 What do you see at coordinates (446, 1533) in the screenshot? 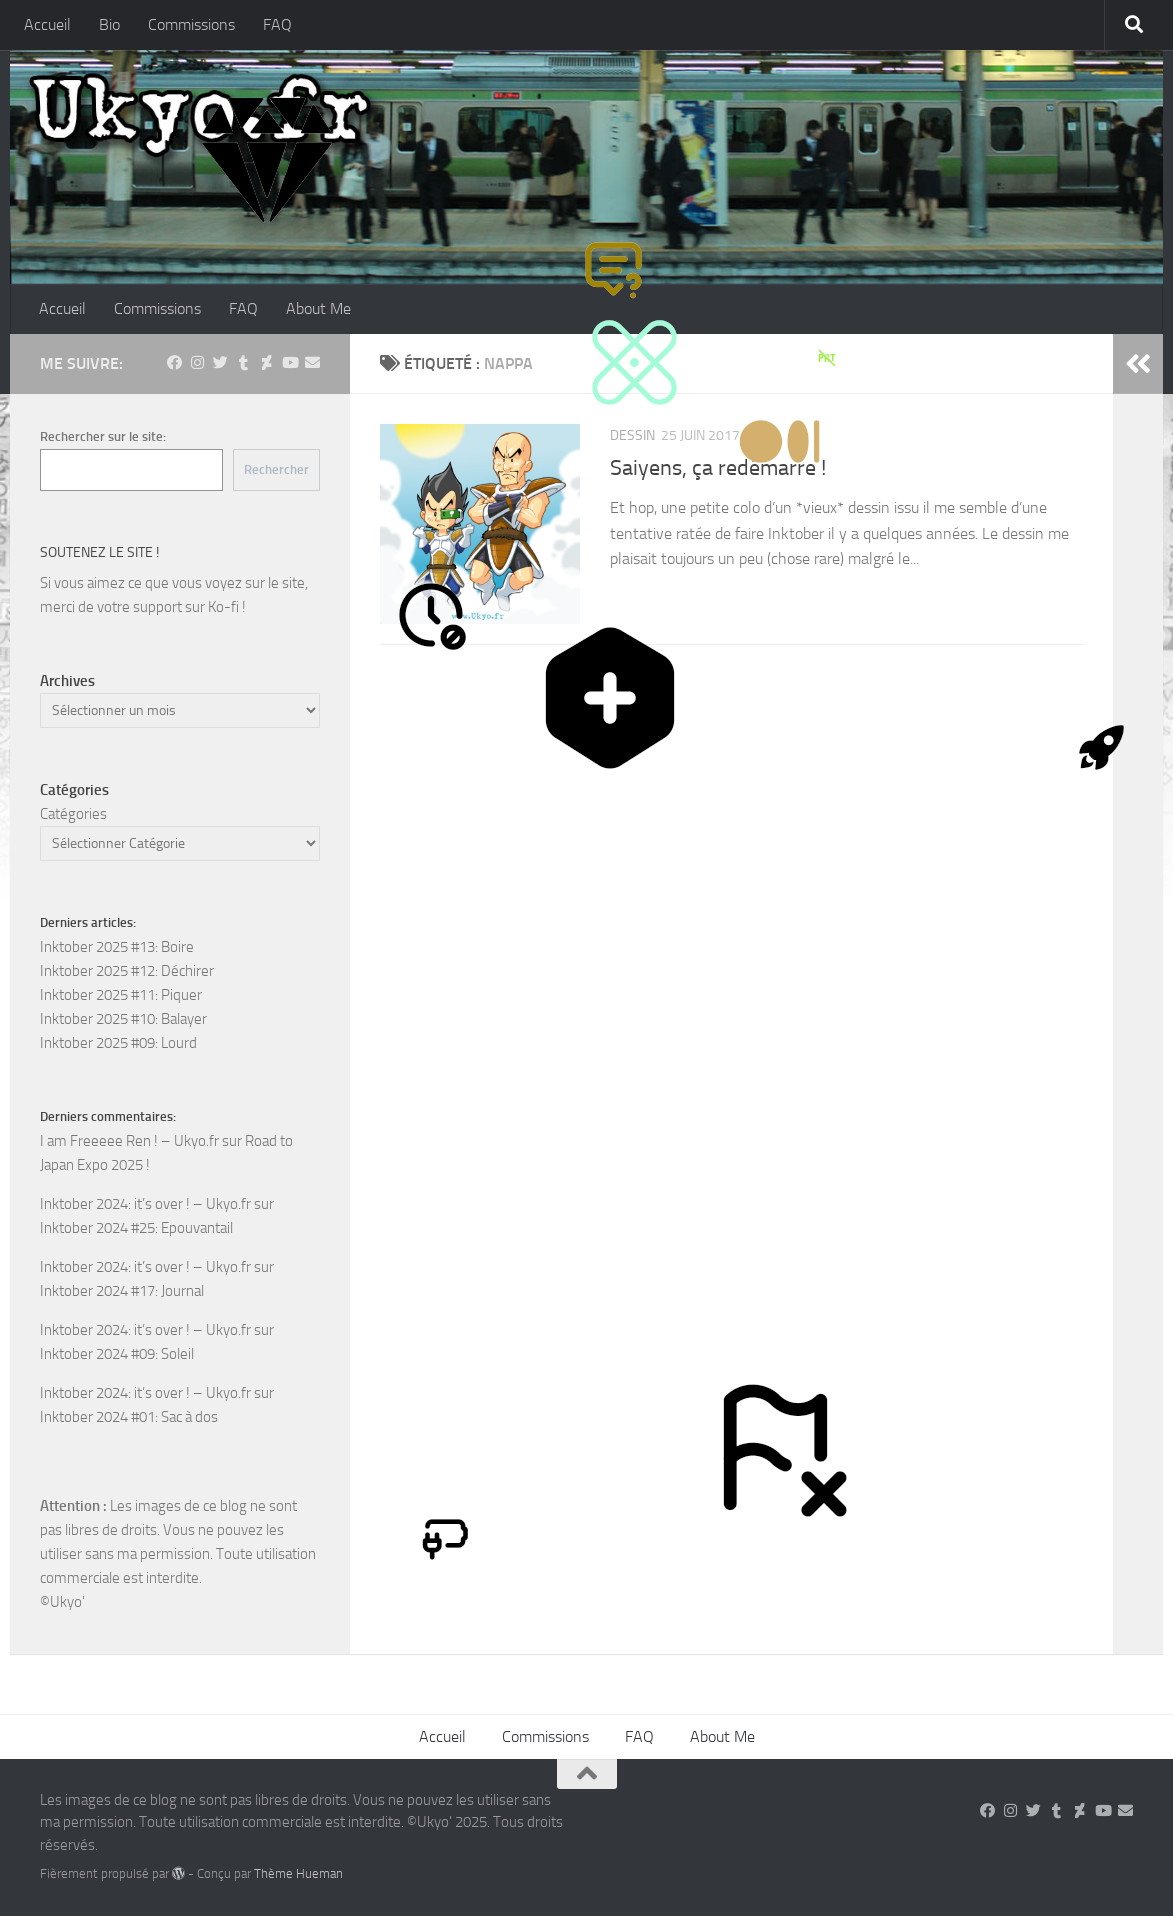
I see `battery currently charging at medium level` at bounding box center [446, 1533].